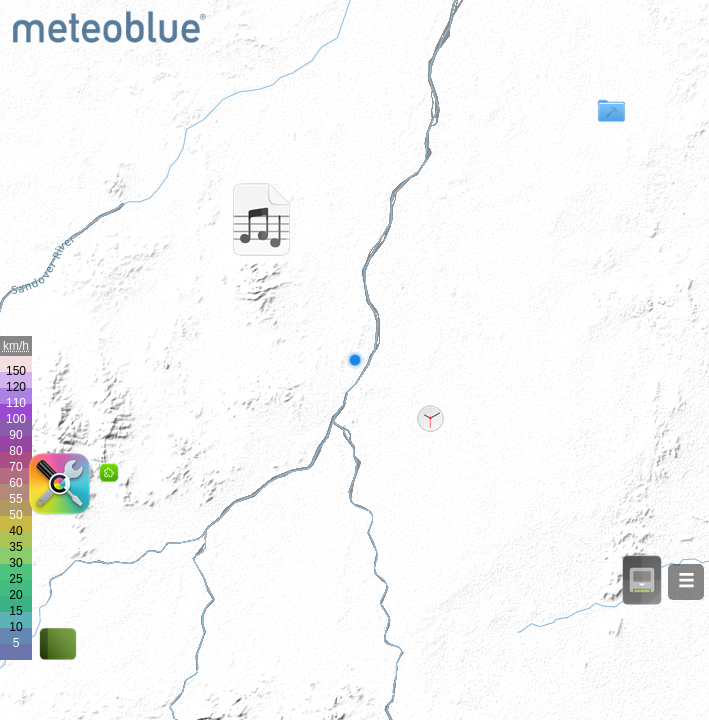  Describe the element at coordinates (109, 473) in the screenshot. I see `manage browser or app extensions` at that location.